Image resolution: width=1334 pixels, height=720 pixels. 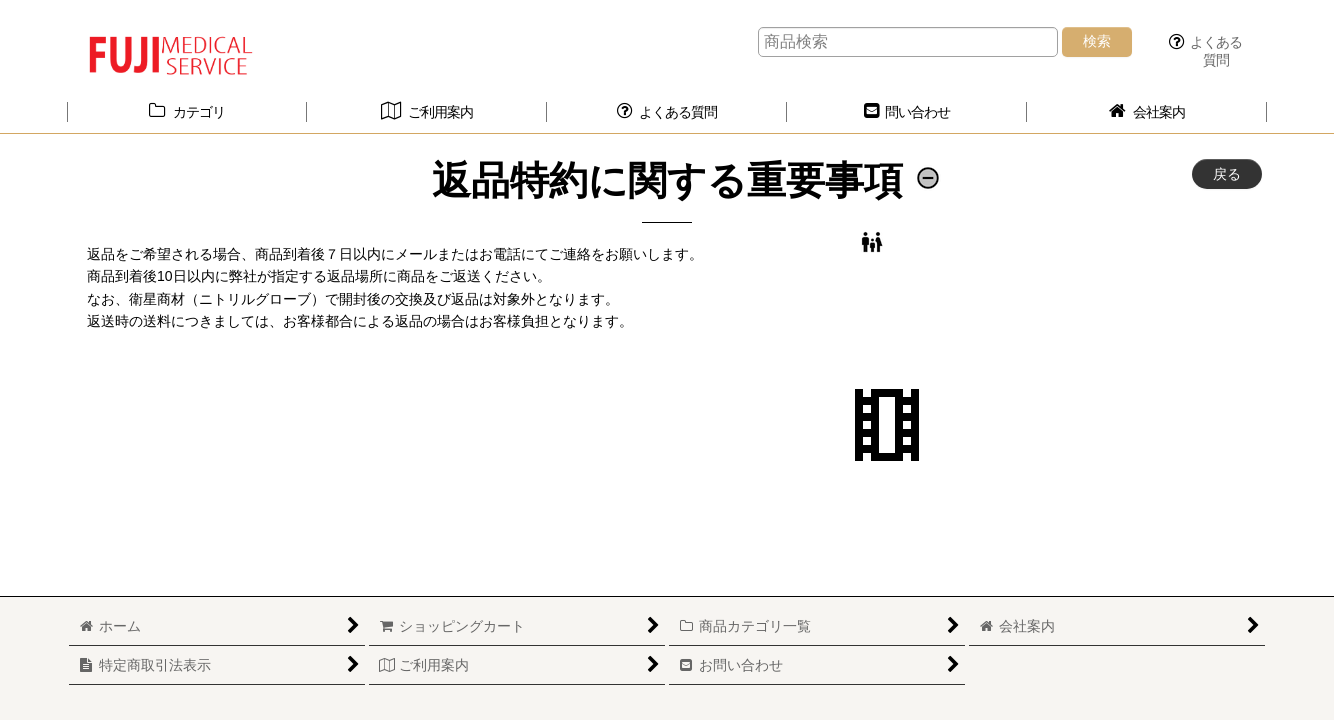 What do you see at coordinates (887, 425) in the screenshot?
I see `access movies or video content` at bounding box center [887, 425].